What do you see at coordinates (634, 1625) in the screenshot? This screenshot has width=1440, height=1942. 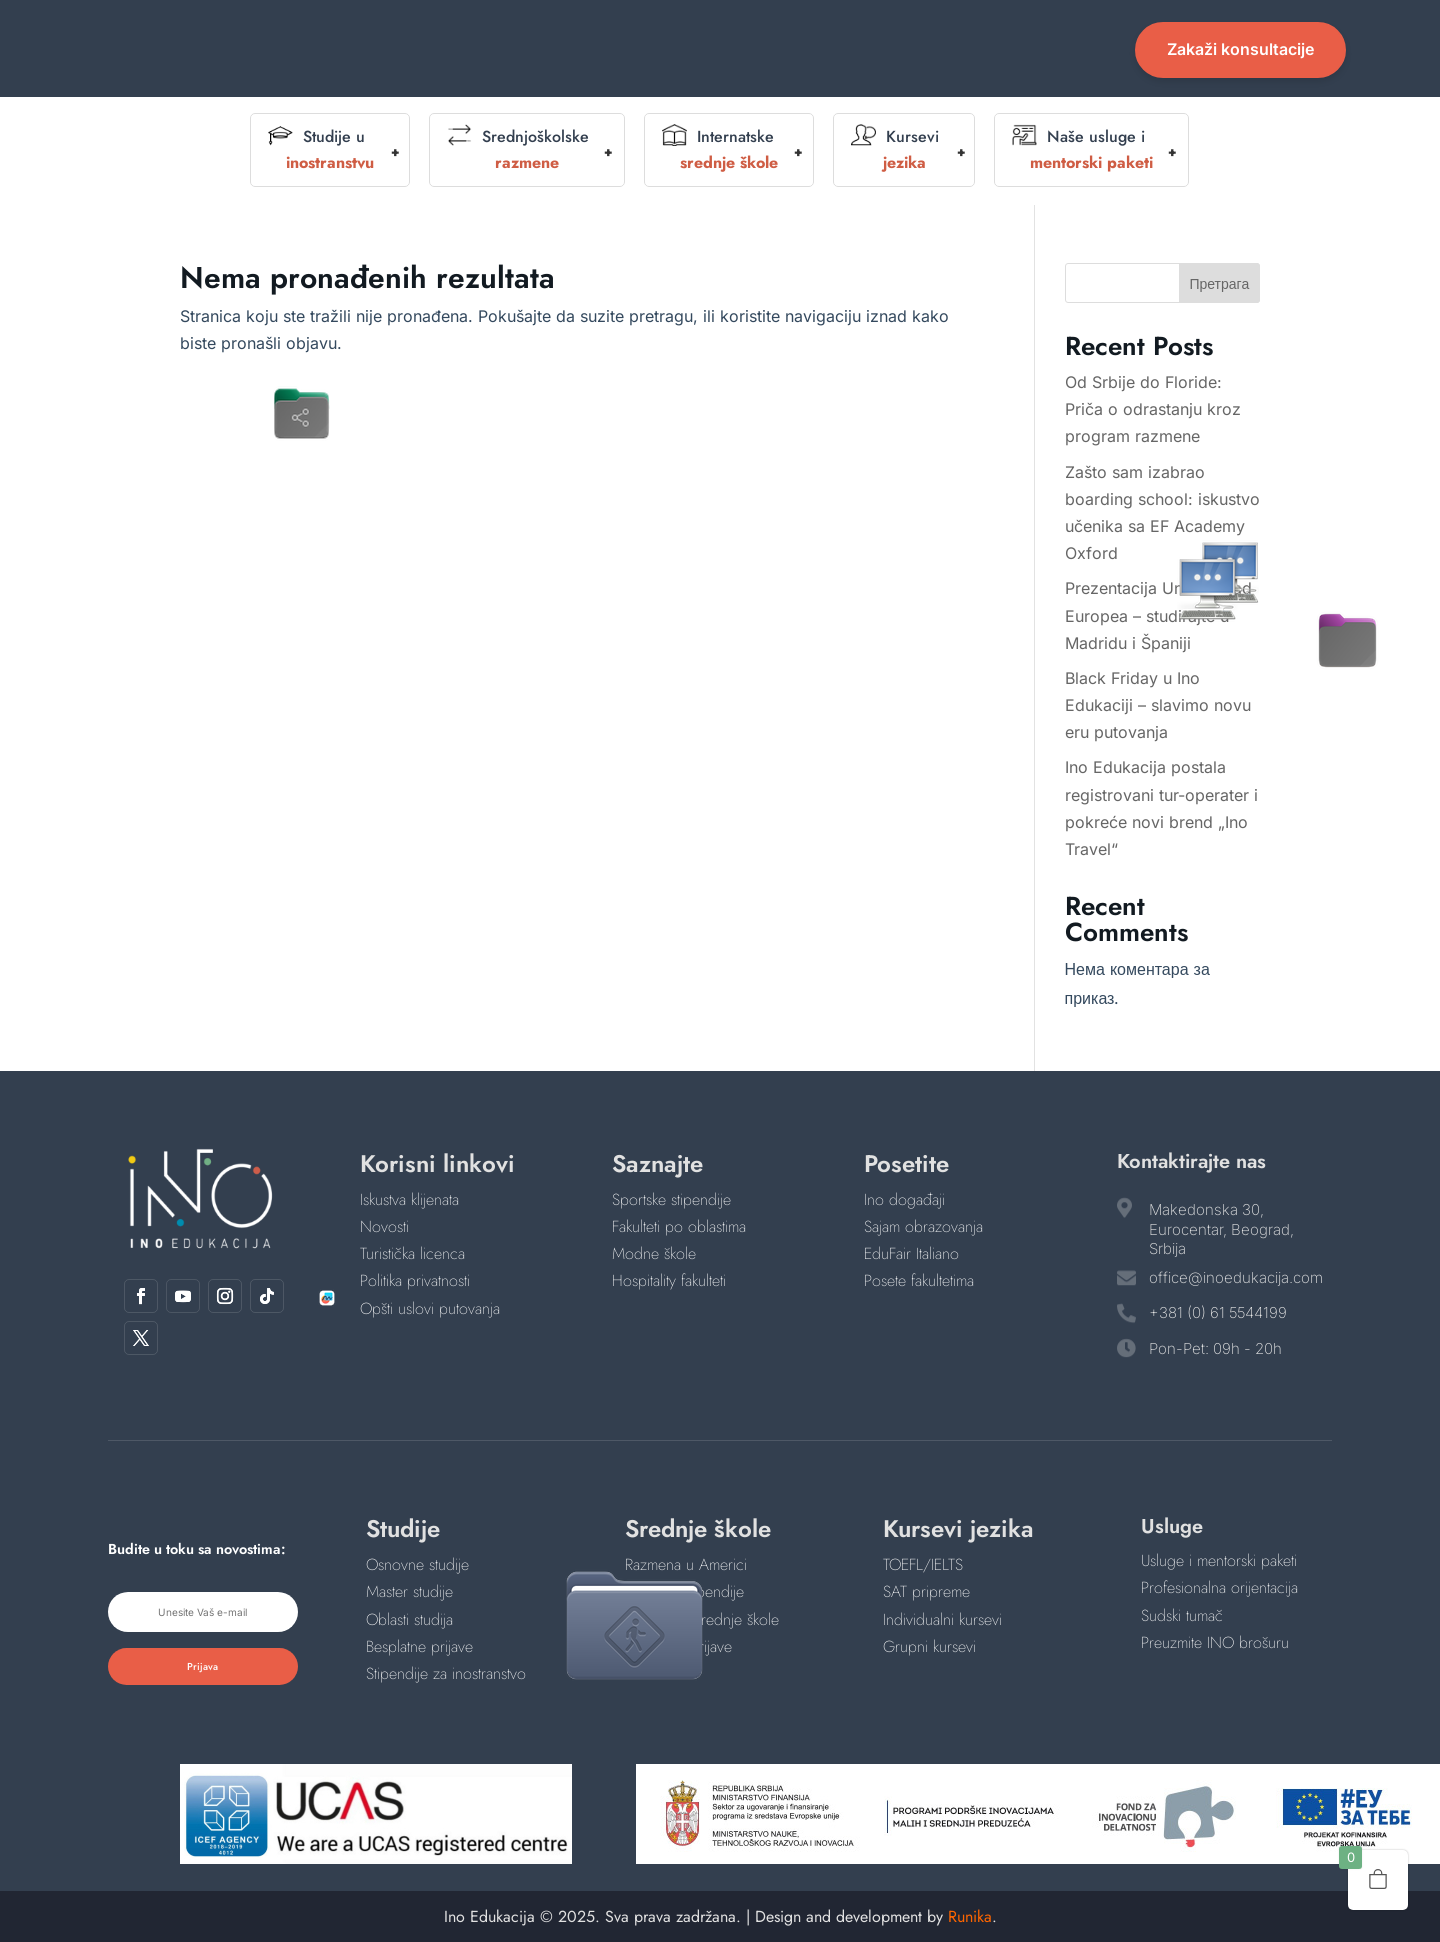 I see `access public or shared files folder` at bounding box center [634, 1625].